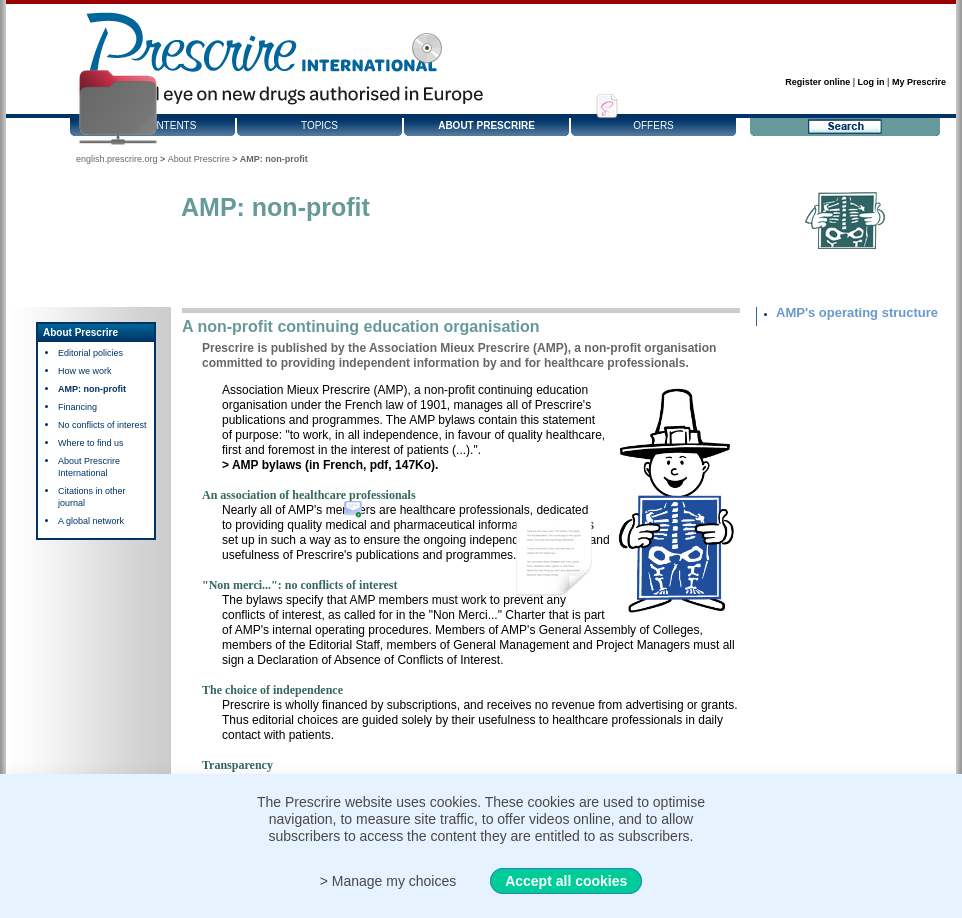 This screenshot has width=962, height=918. What do you see at coordinates (607, 106) in the screenshot?
I see `indicates a sass stylesheet file` at bounding box center [607, 106].